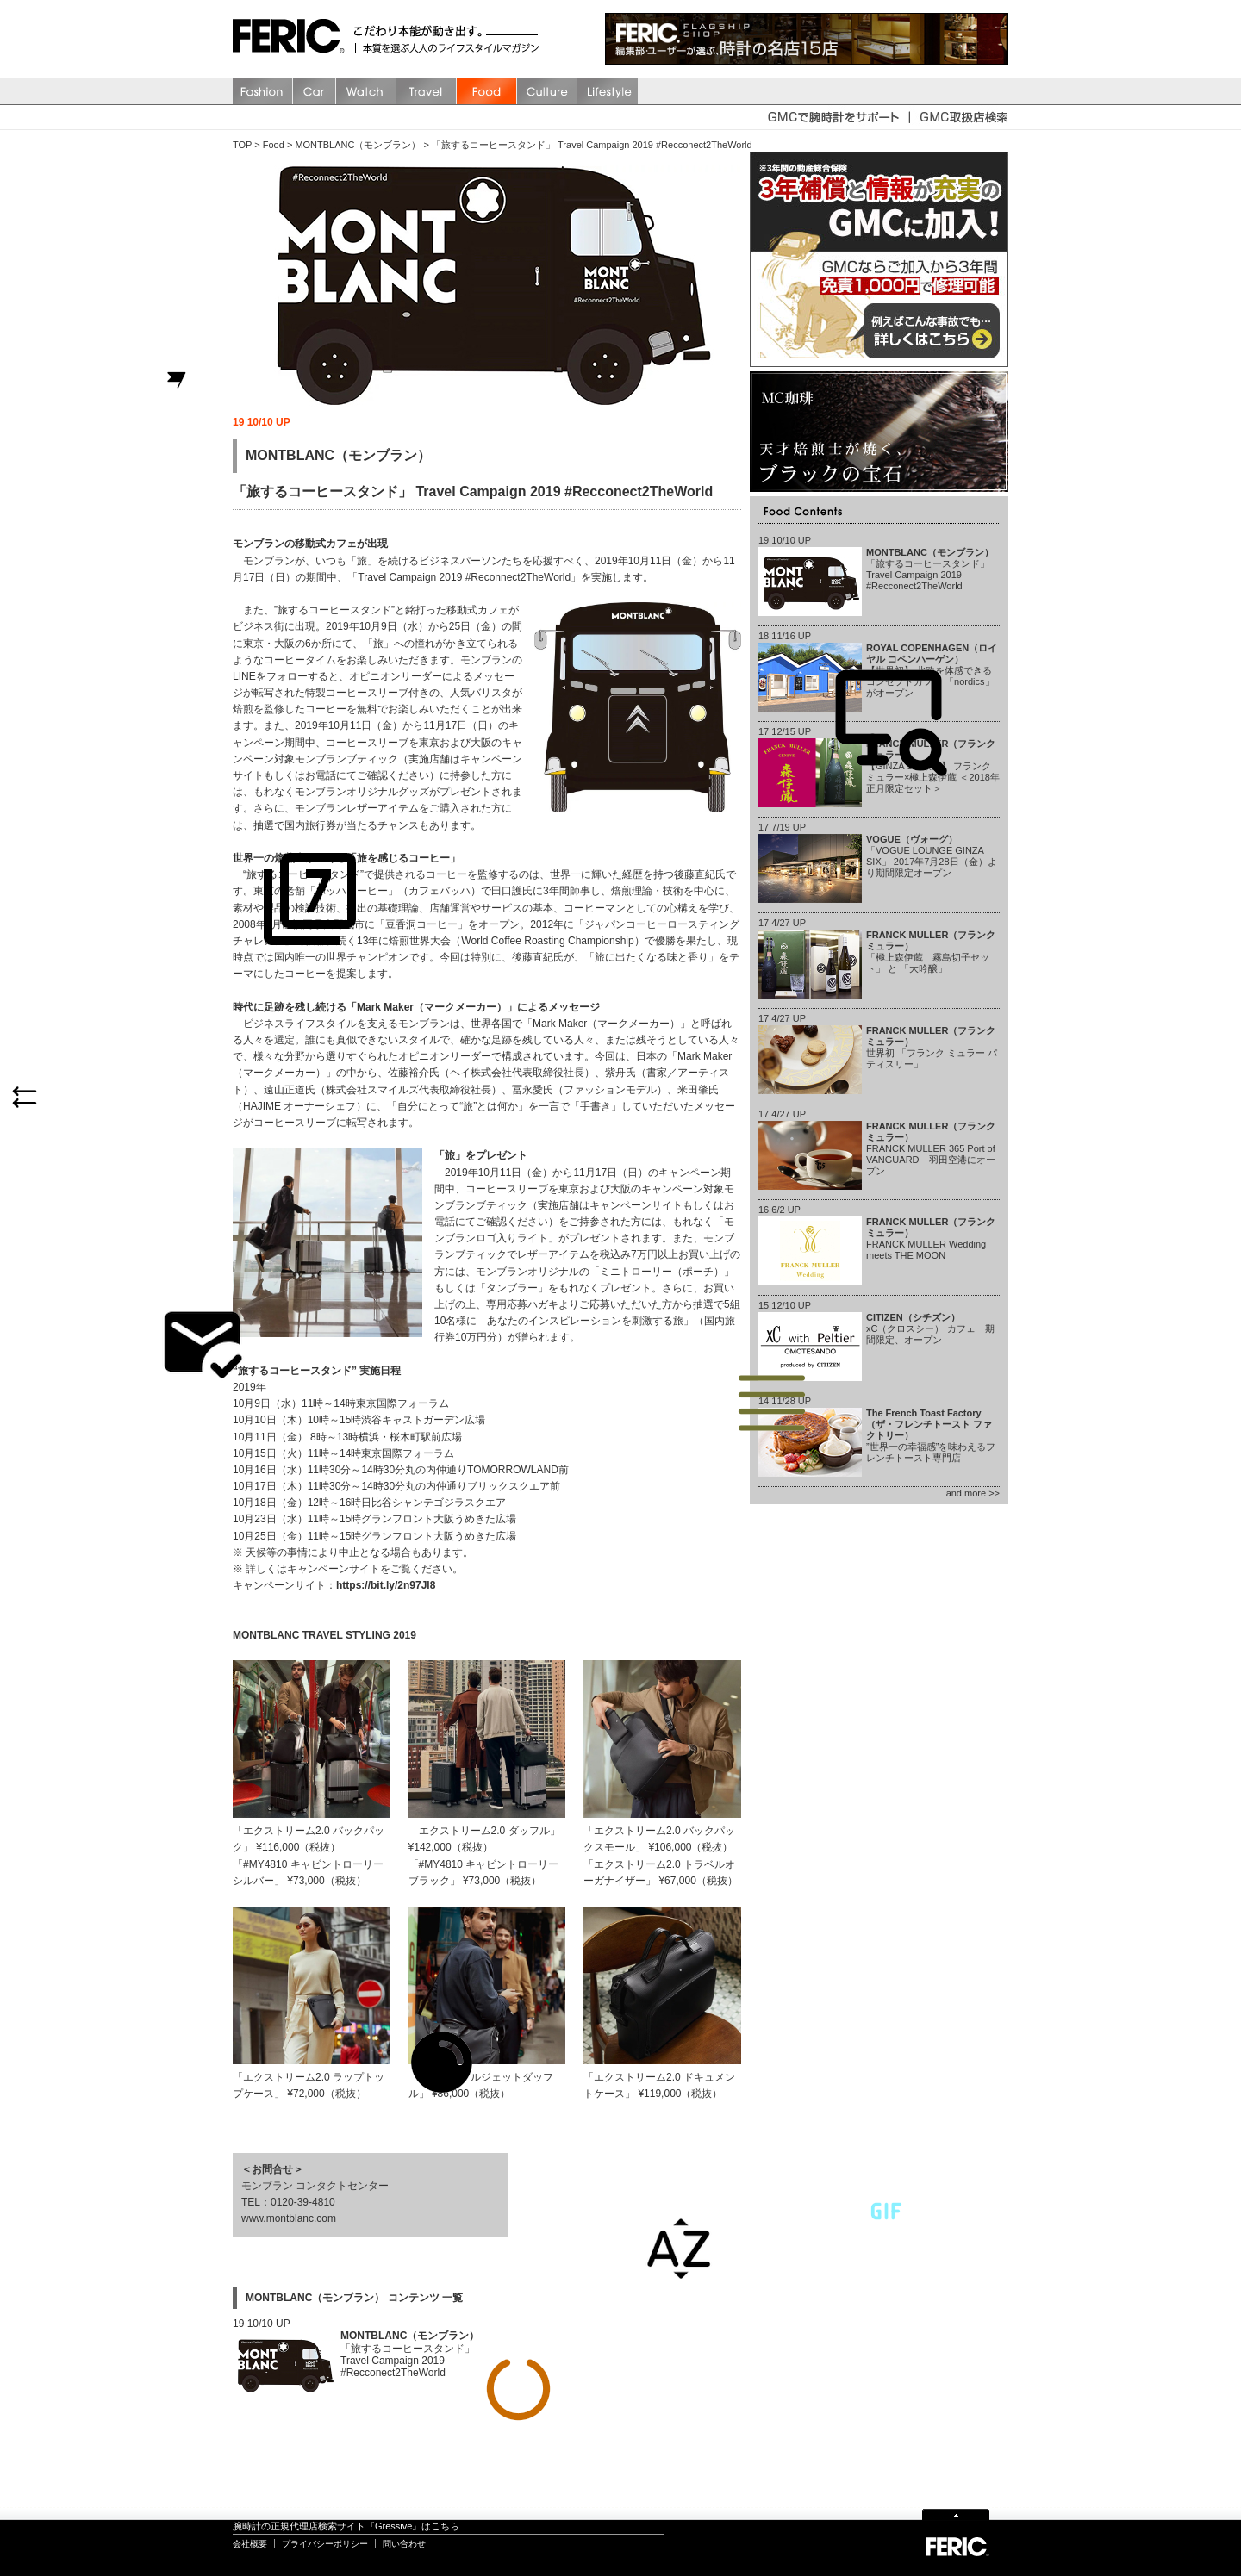 Image resolution: width=1241 pixels, height=2576 pixels. What do you see at coordinates (889, 718) in the screenshot?
I see `search files on desktop computer` at bounding box center [889, 718].